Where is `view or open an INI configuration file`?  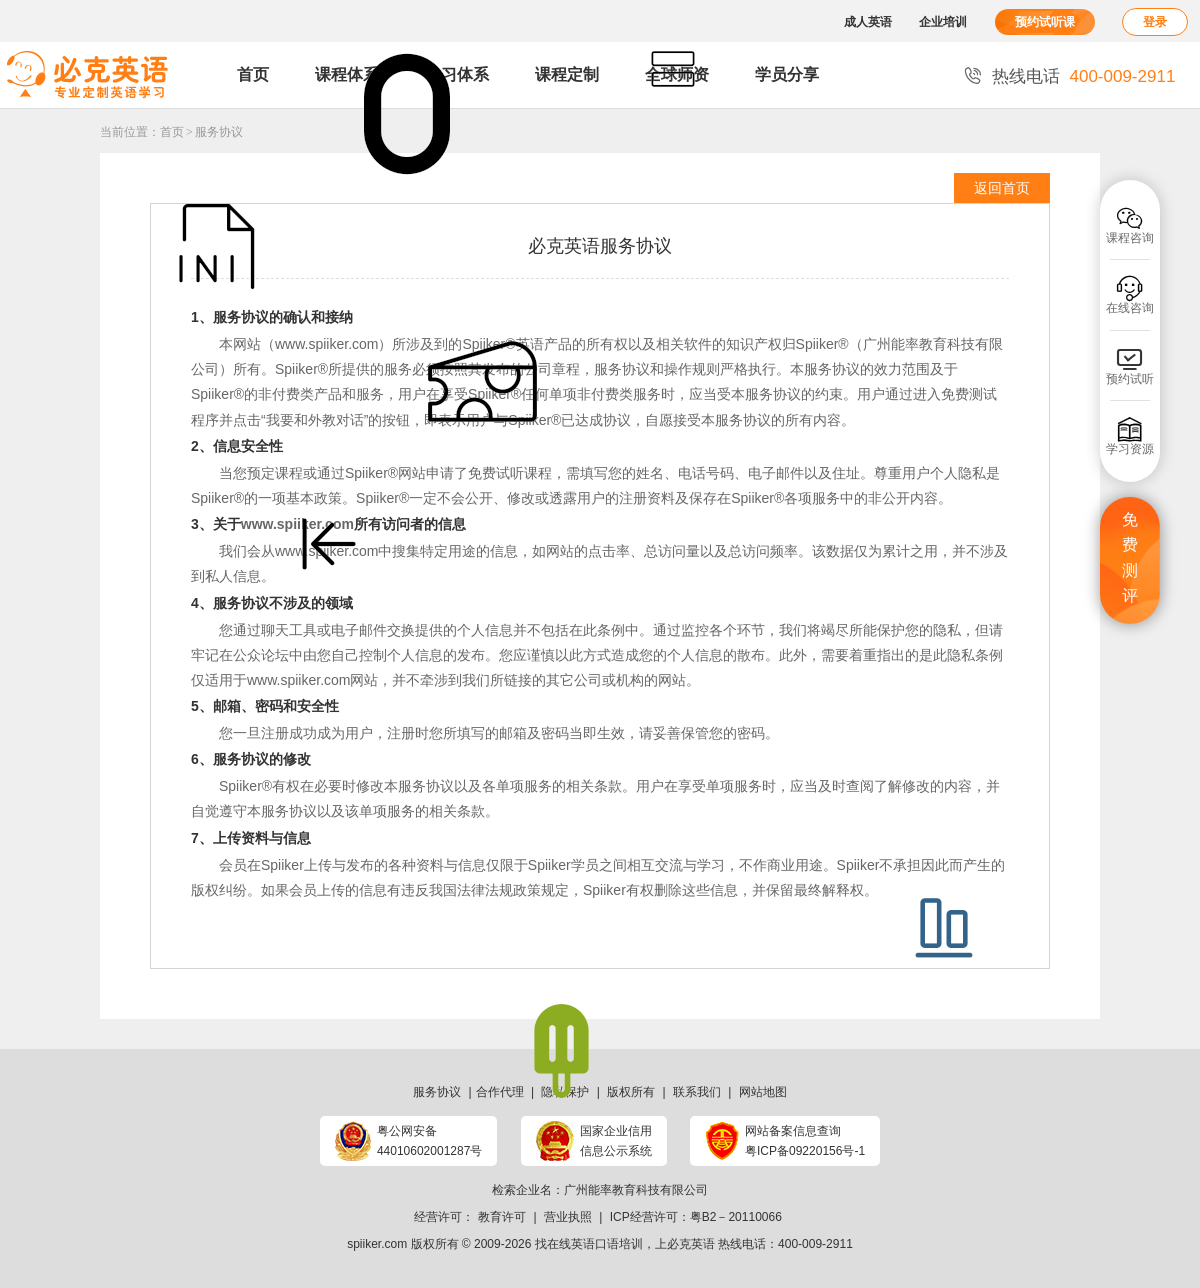
view or open an INI configuration file is located at coordinates (218, 246).